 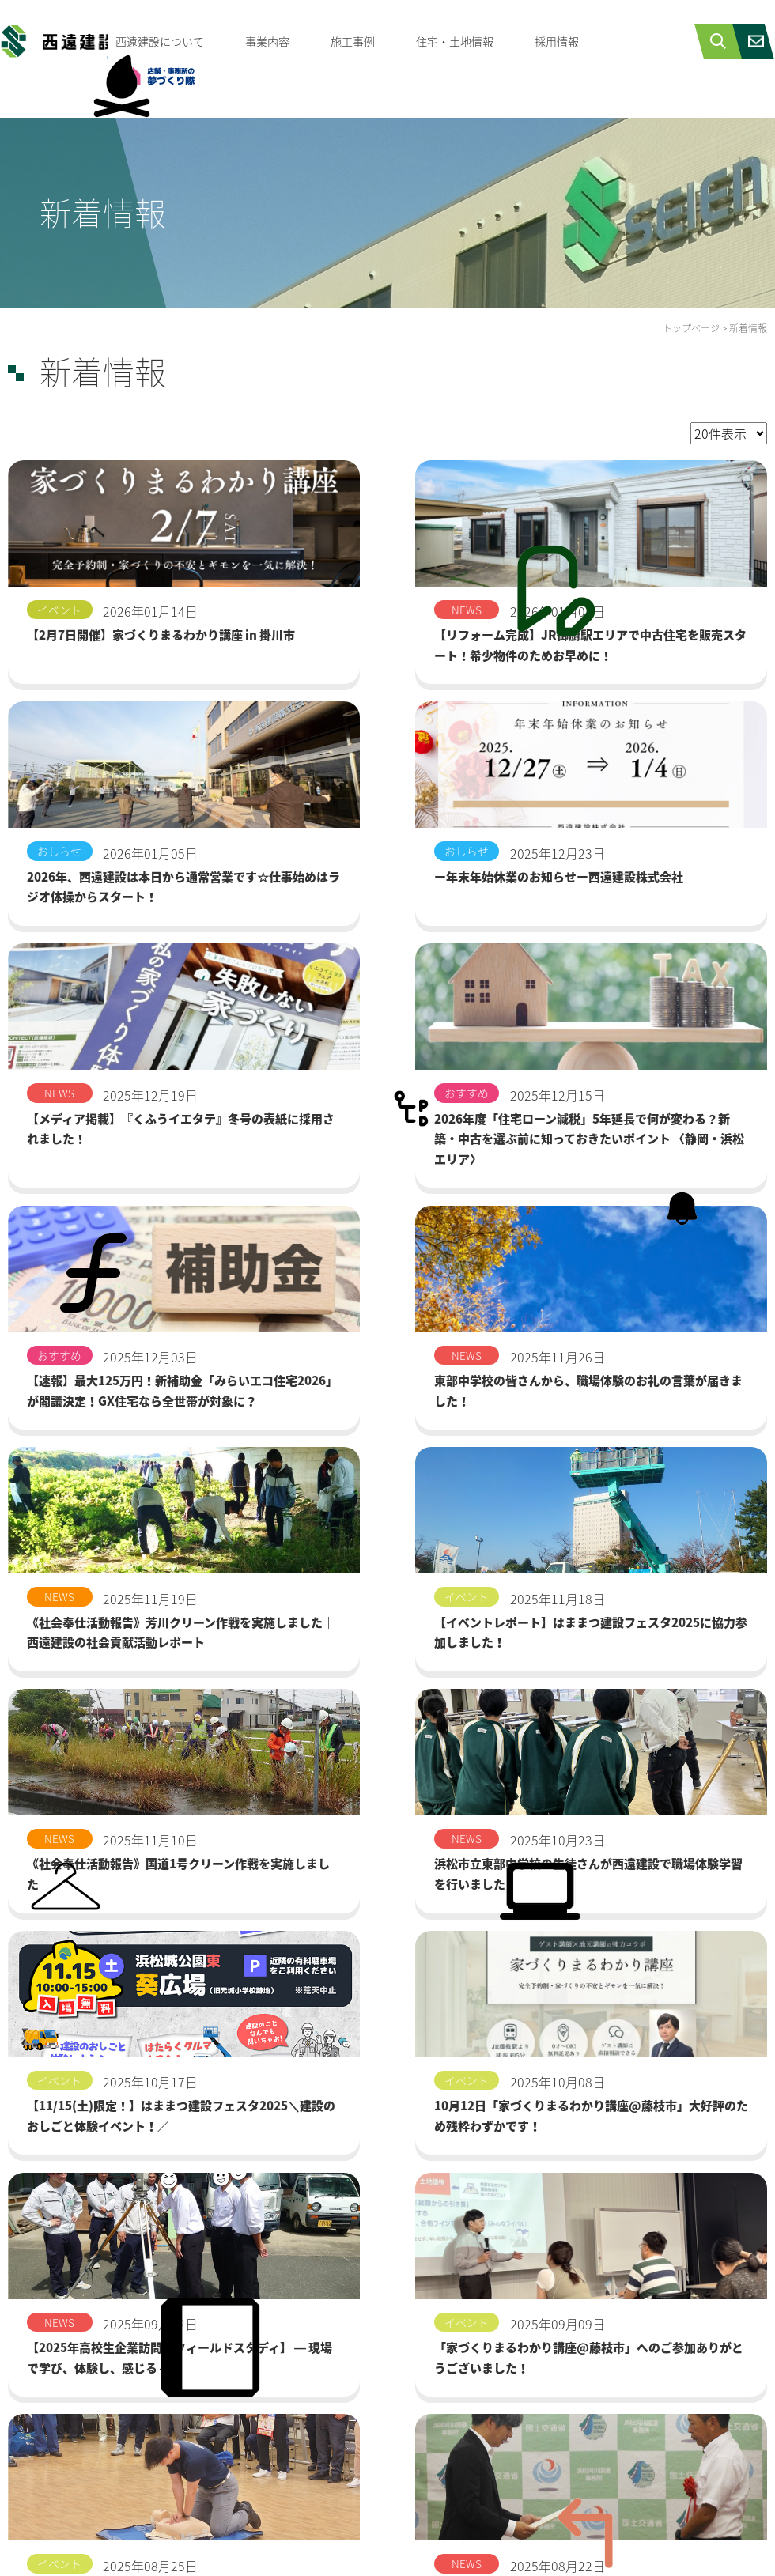 I want to click on select automatic transmission mode, so click(x=412, y=1109).